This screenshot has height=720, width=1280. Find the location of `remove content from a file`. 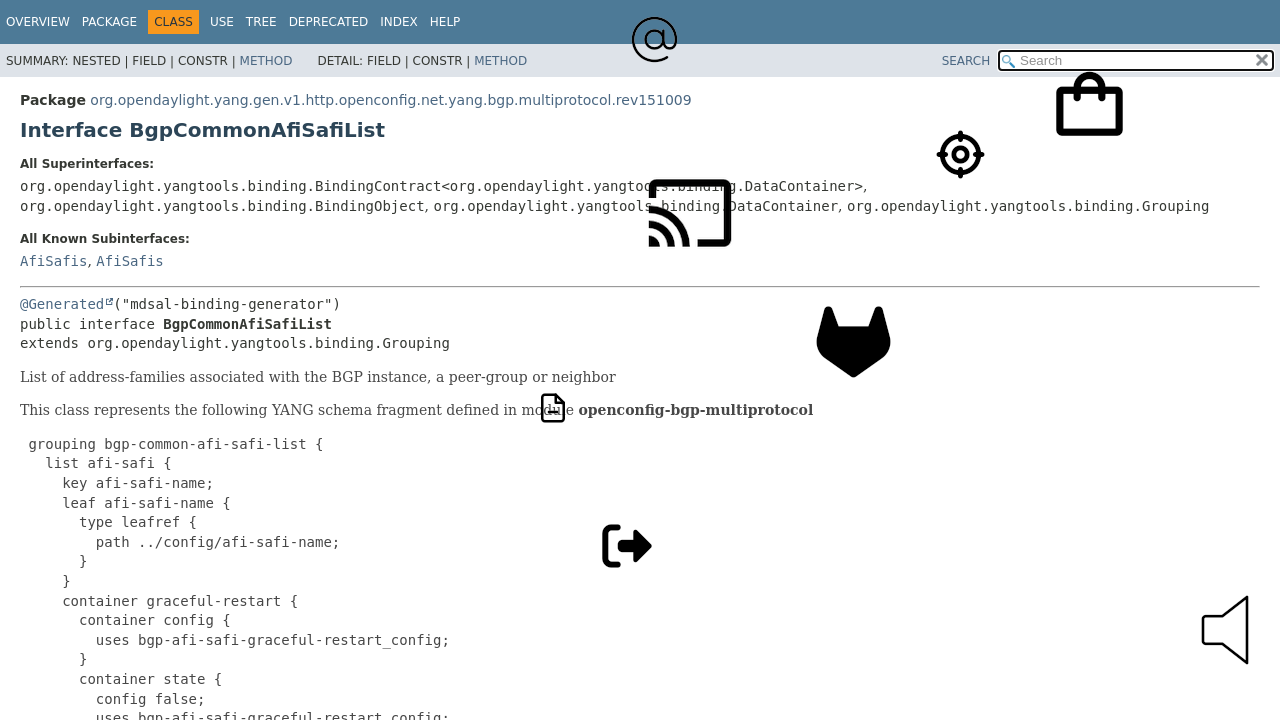

remove content from a file is located at coordinates (553, 408).